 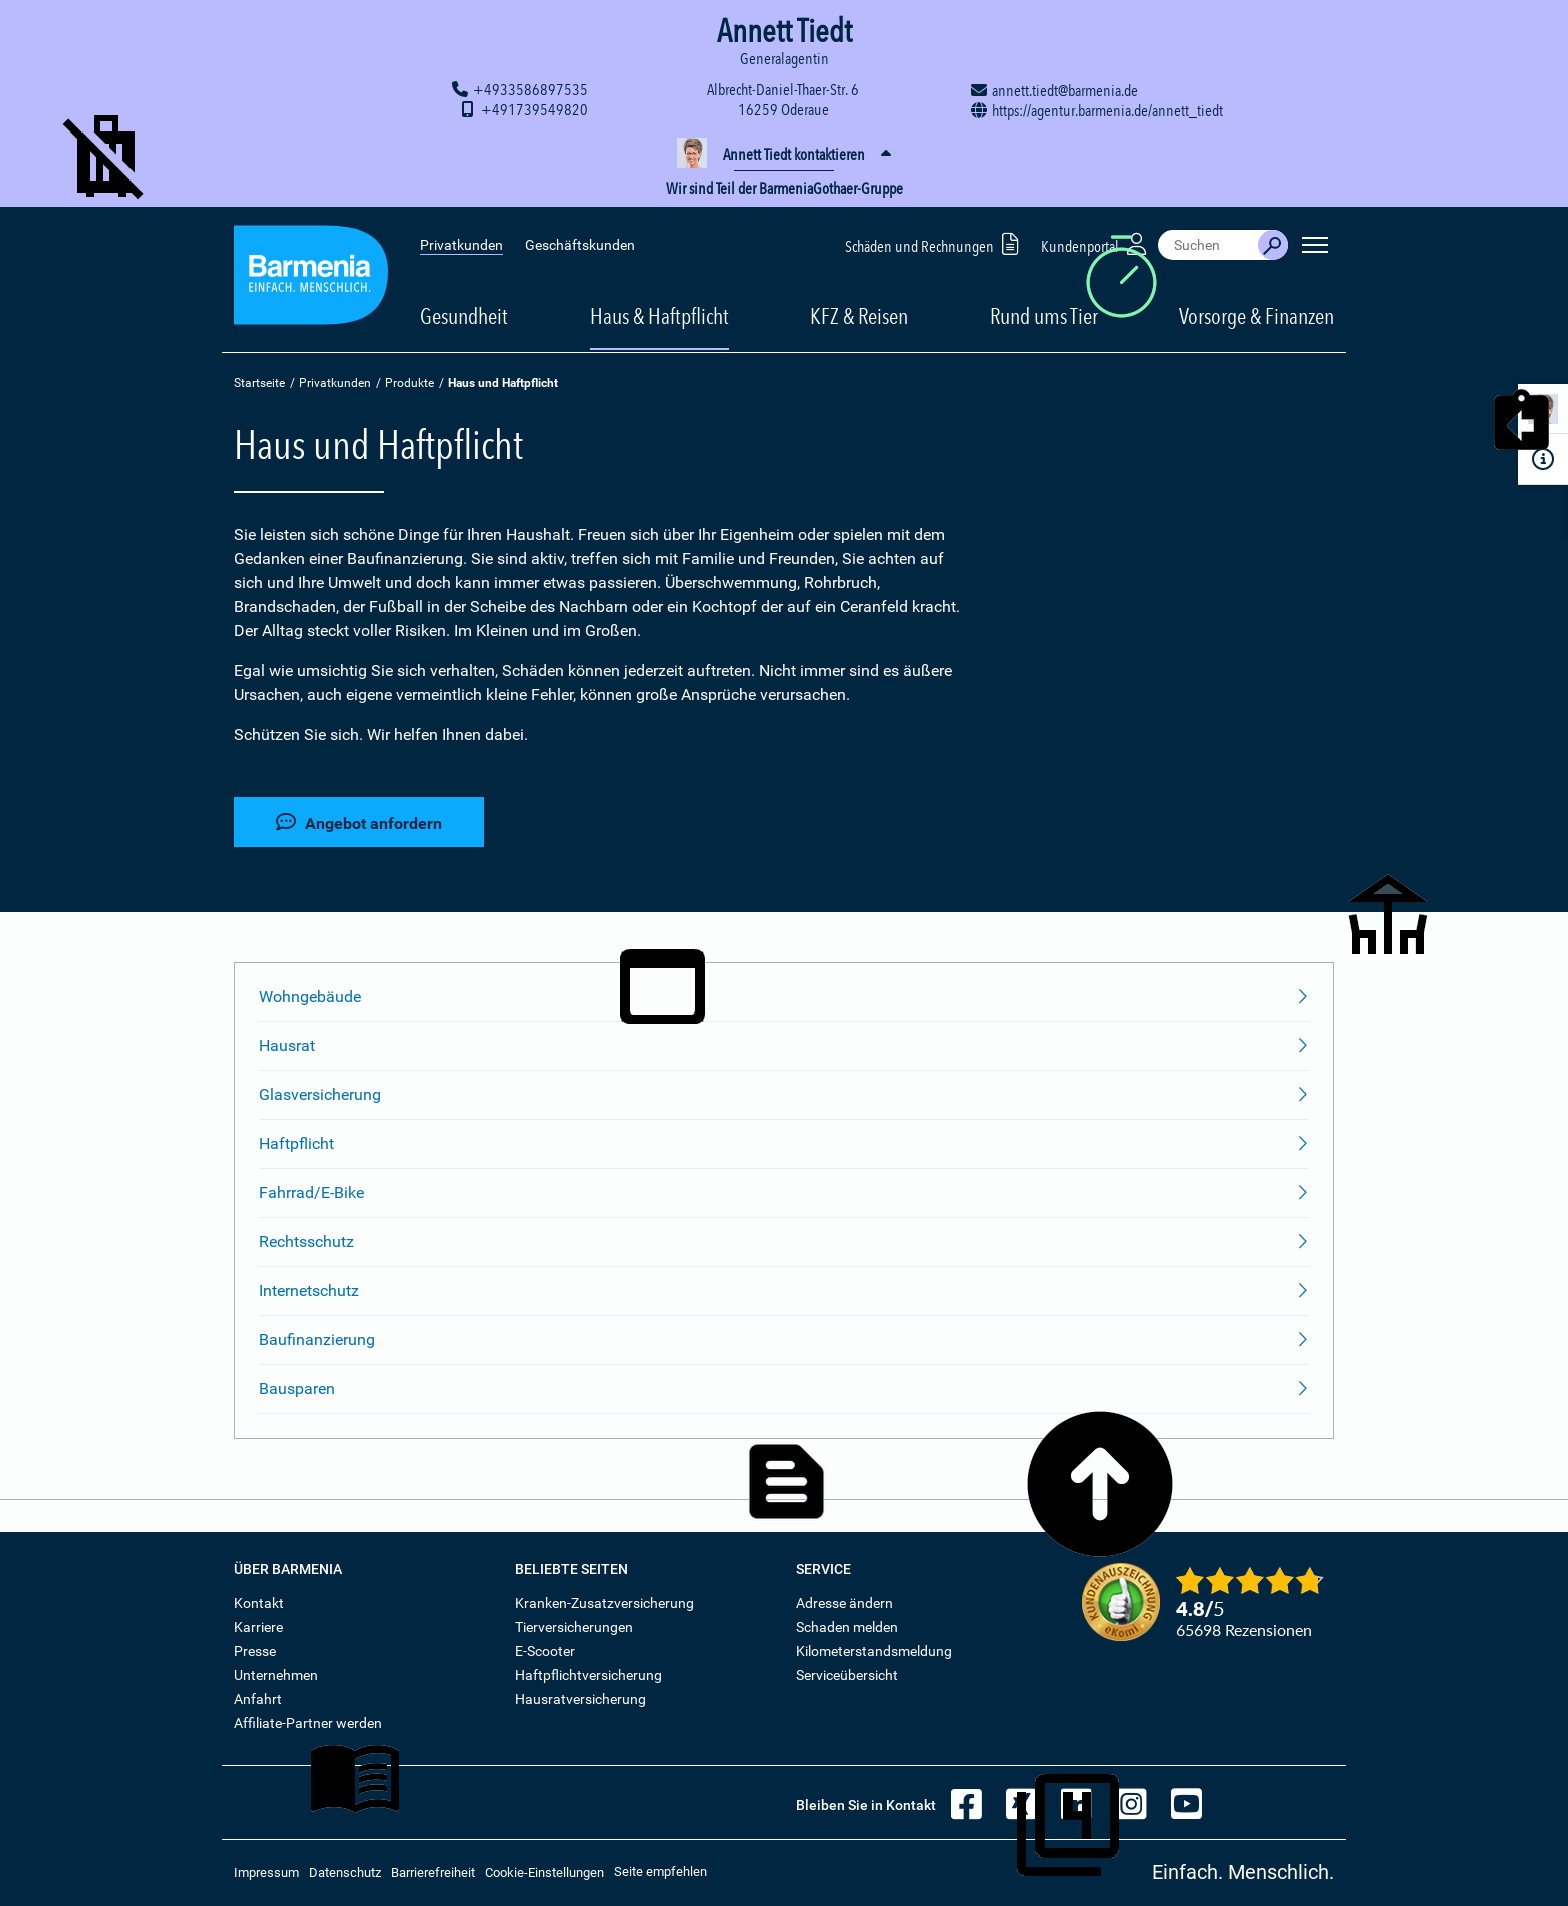 I want to click on open a web browser or web view, so click(x=662, y=986).